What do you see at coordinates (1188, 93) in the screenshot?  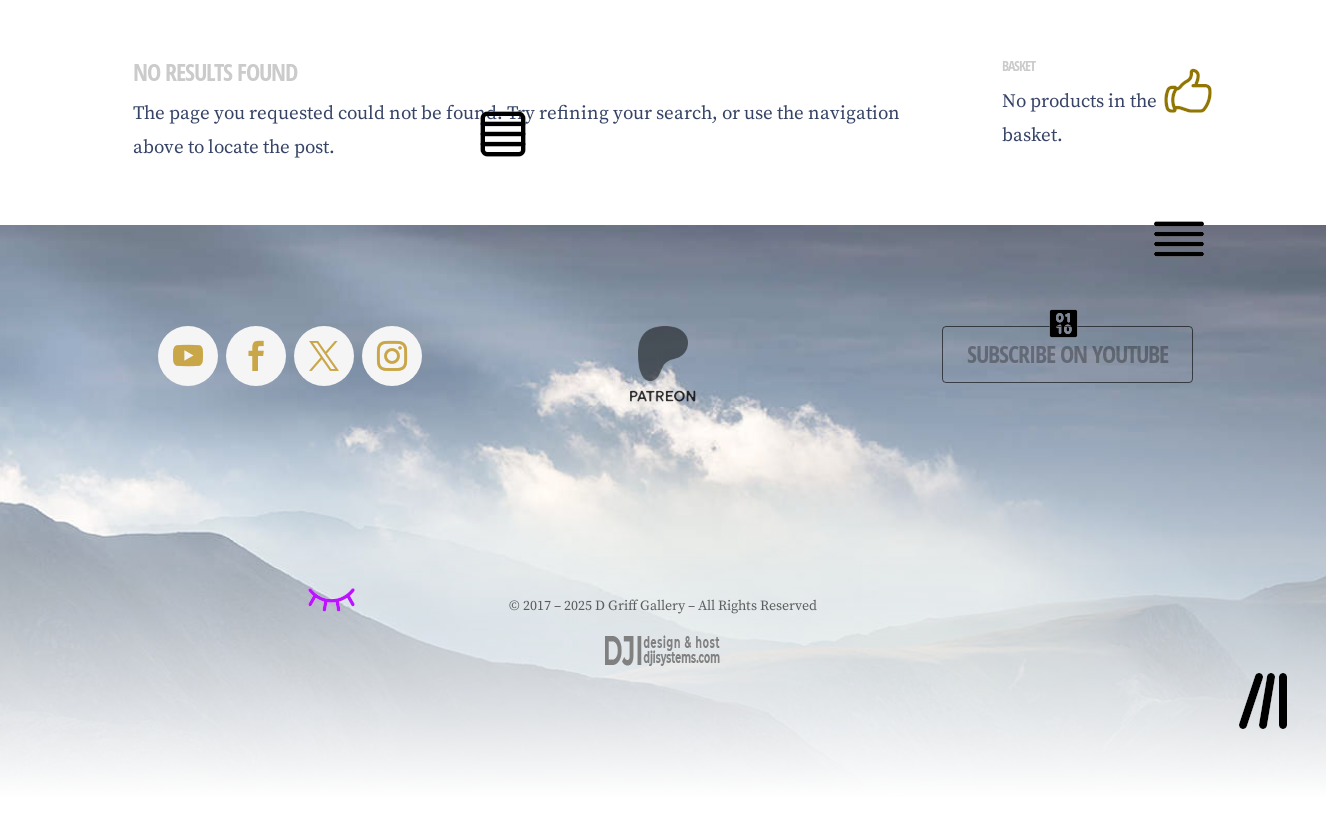 I see `like or upvote content` at bounding box center [1188, 93].